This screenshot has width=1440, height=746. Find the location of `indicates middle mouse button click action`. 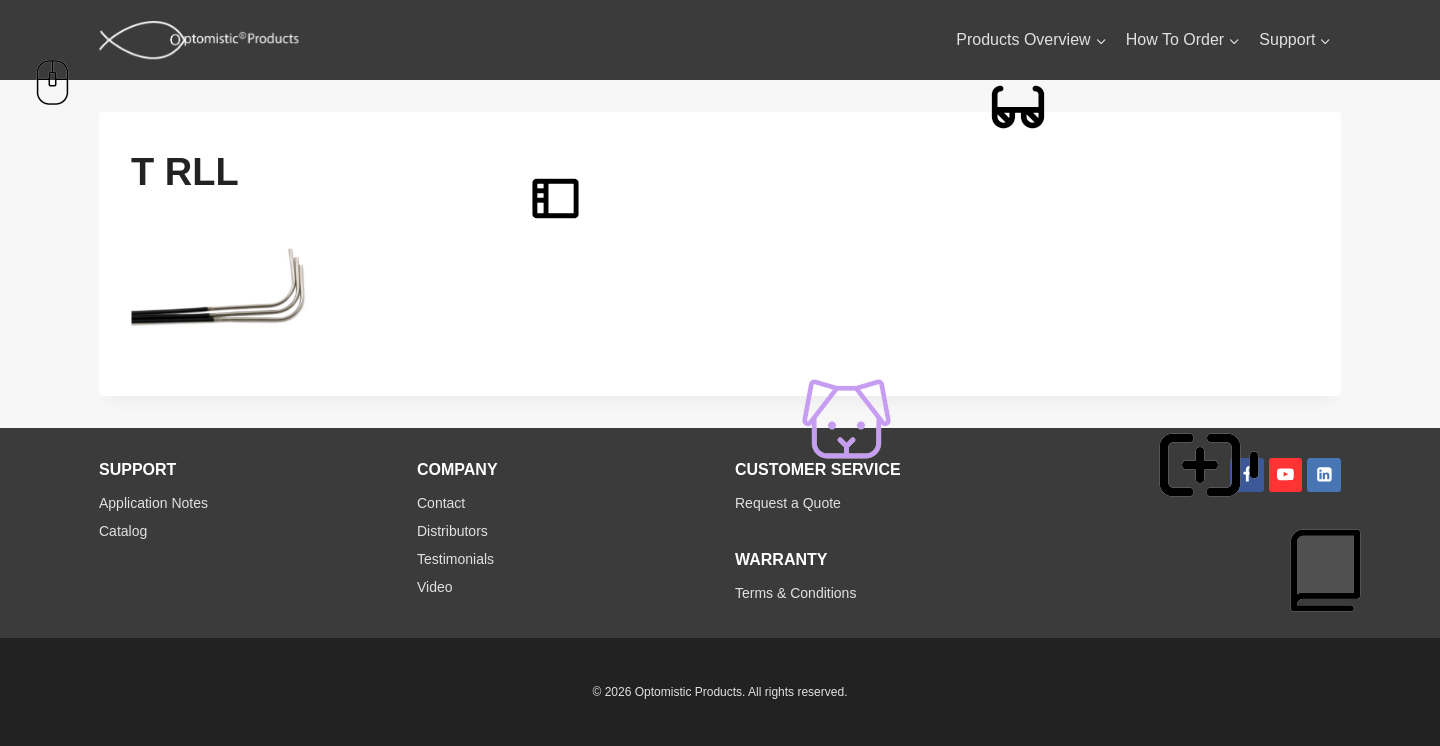

indicates middle mouse button click action is located at coordinates (52, 82).